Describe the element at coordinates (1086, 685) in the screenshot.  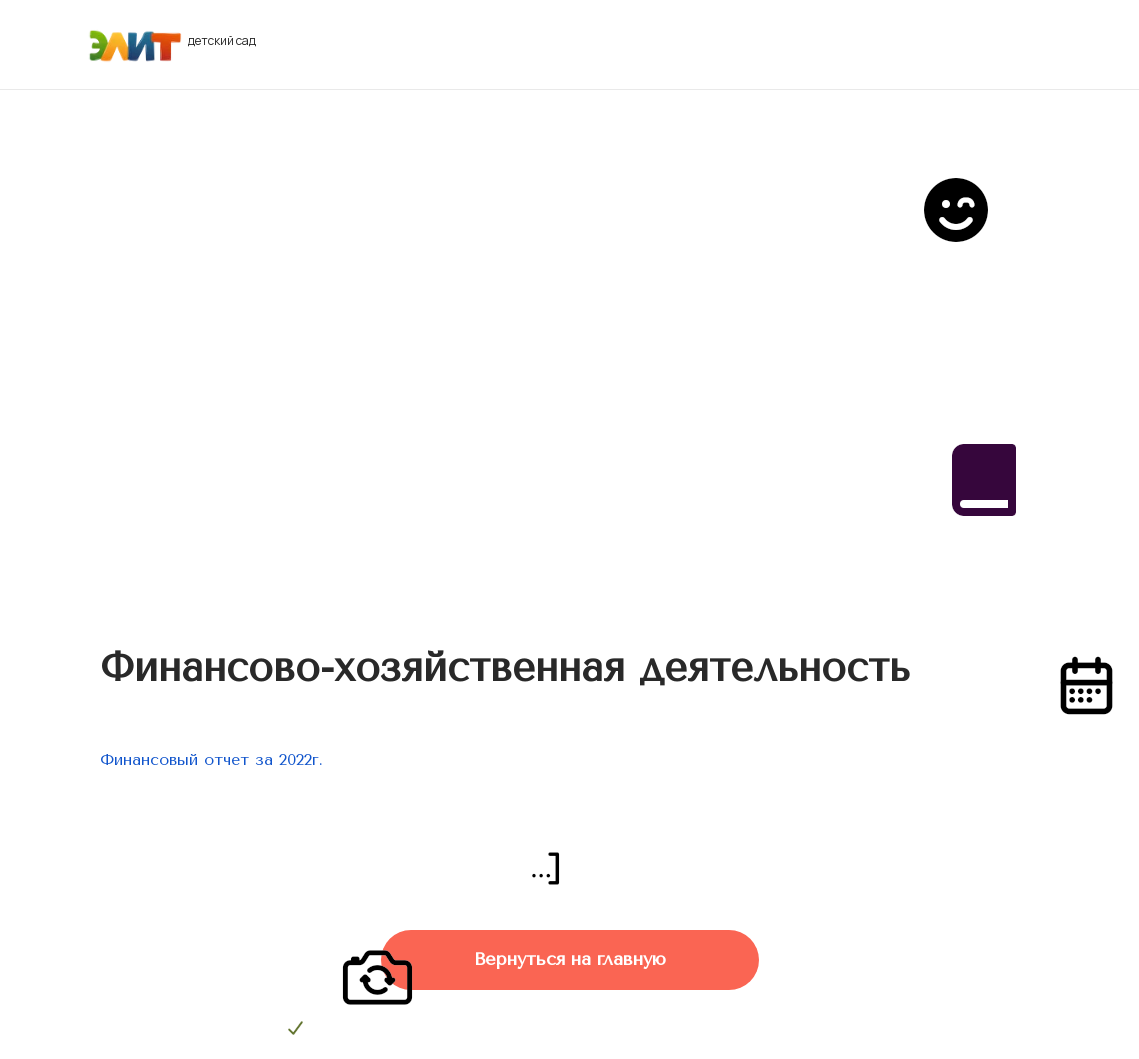
I see `view weekly calendar` at that location.